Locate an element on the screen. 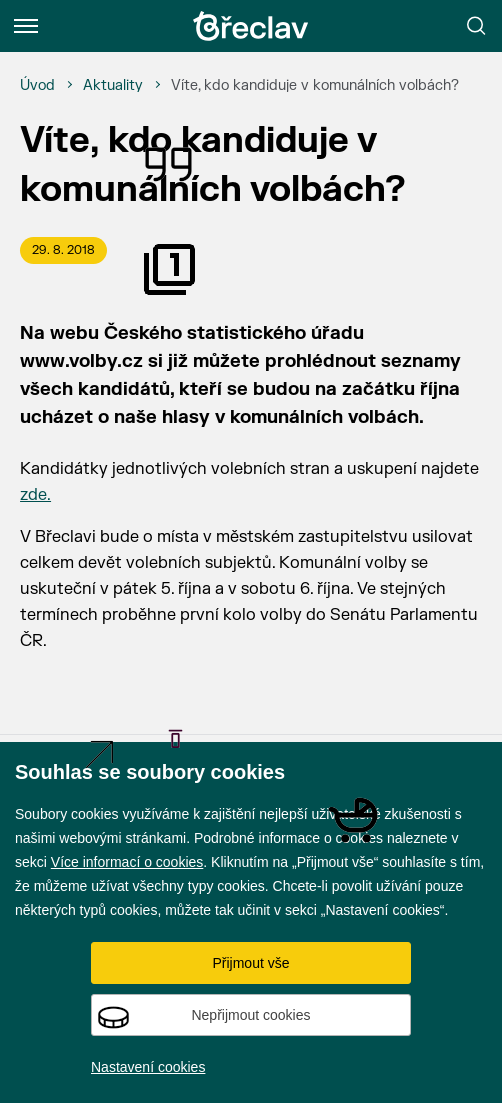  indicates the first item in a numbered sequence is located at coordinates (169, 269).